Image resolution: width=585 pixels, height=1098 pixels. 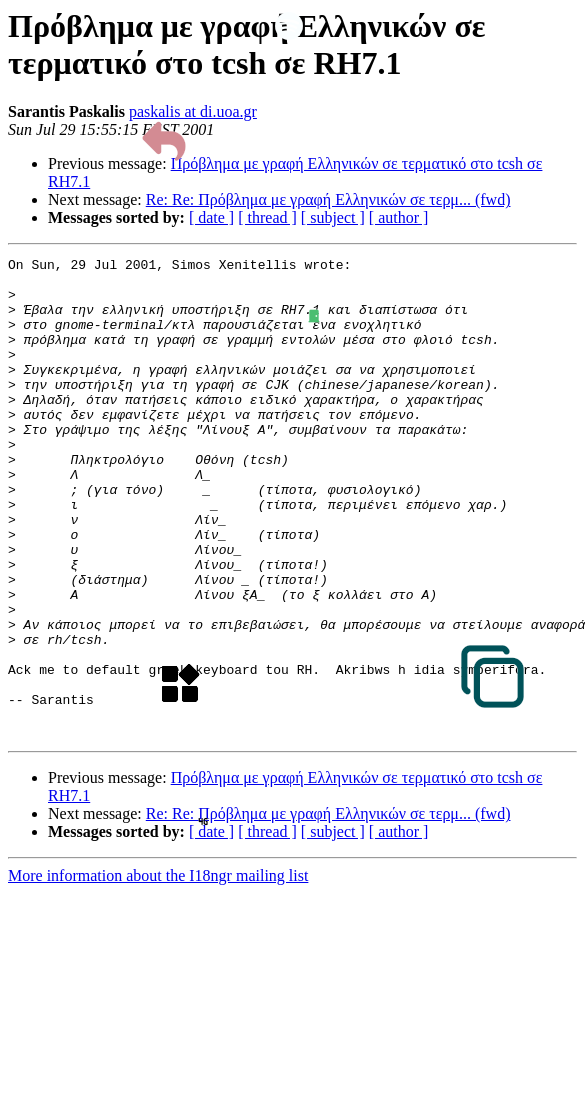 What do you see at coordinates (180, 684) in the screenshot?
I see `access widgets or mini-apps` at bounding box center [180, 684].